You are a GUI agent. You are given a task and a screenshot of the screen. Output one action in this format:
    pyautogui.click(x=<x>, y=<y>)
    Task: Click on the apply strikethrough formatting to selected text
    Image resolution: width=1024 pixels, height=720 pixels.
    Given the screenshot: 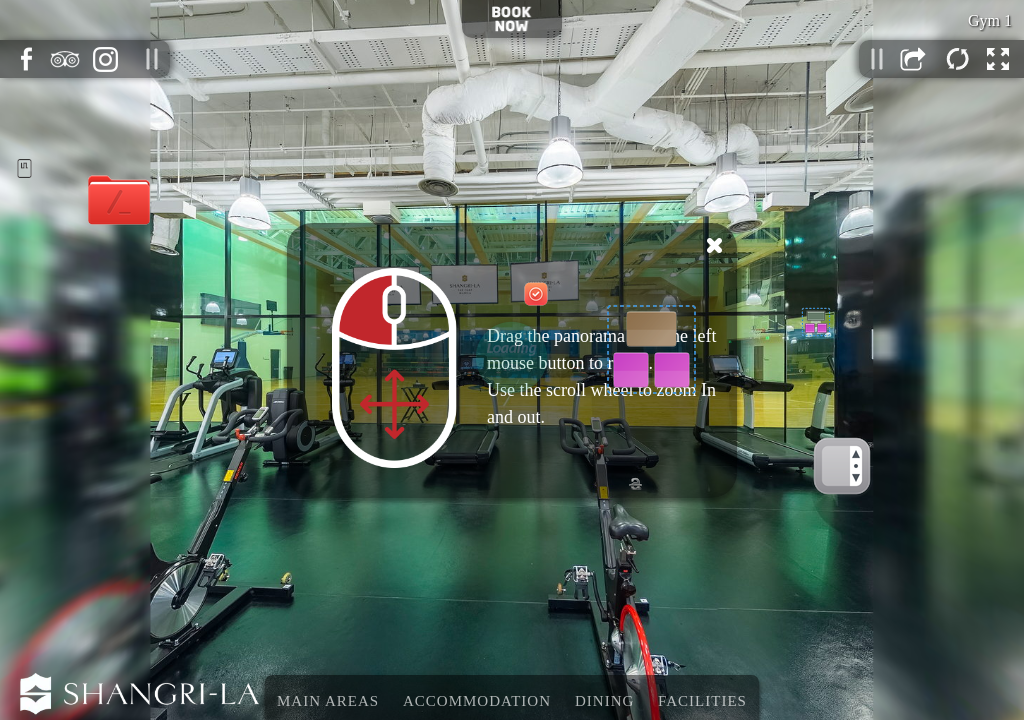 What is the action you would take?
    pyautogui.click(x=636, y=484)
    